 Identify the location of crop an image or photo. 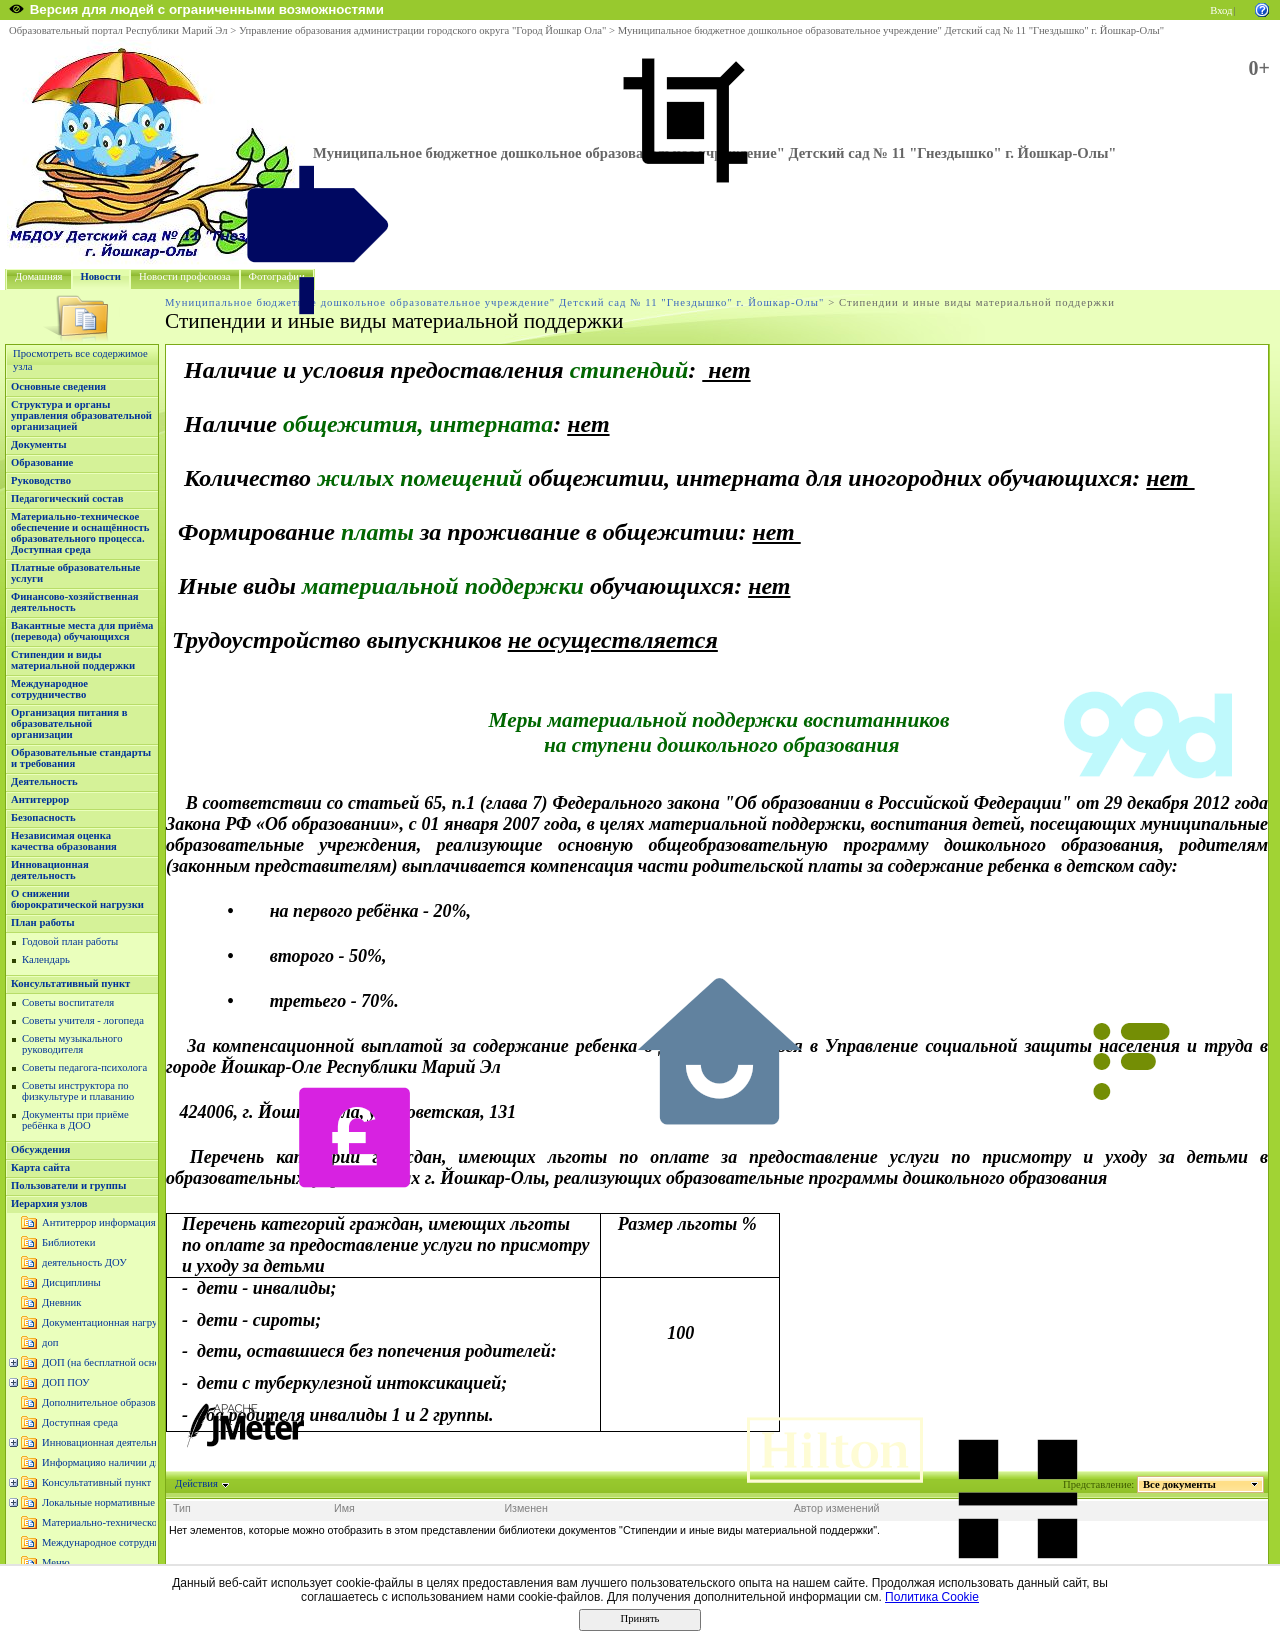
(685, 120).